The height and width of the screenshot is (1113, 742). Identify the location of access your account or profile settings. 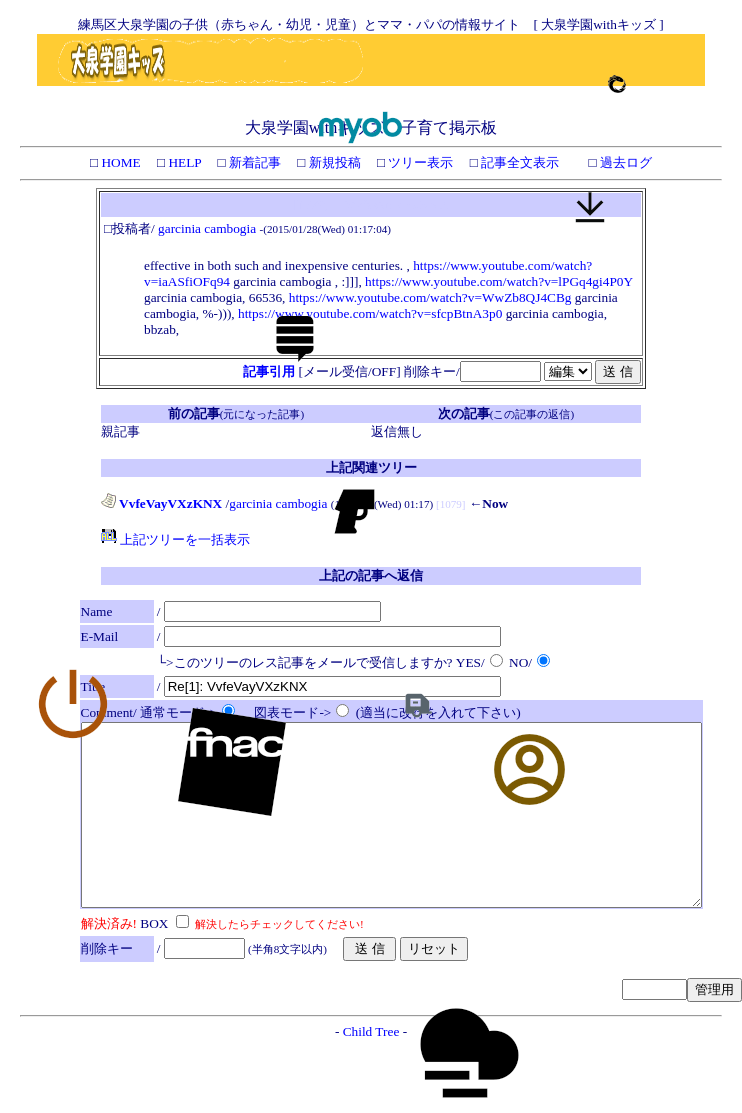
(529, 769).